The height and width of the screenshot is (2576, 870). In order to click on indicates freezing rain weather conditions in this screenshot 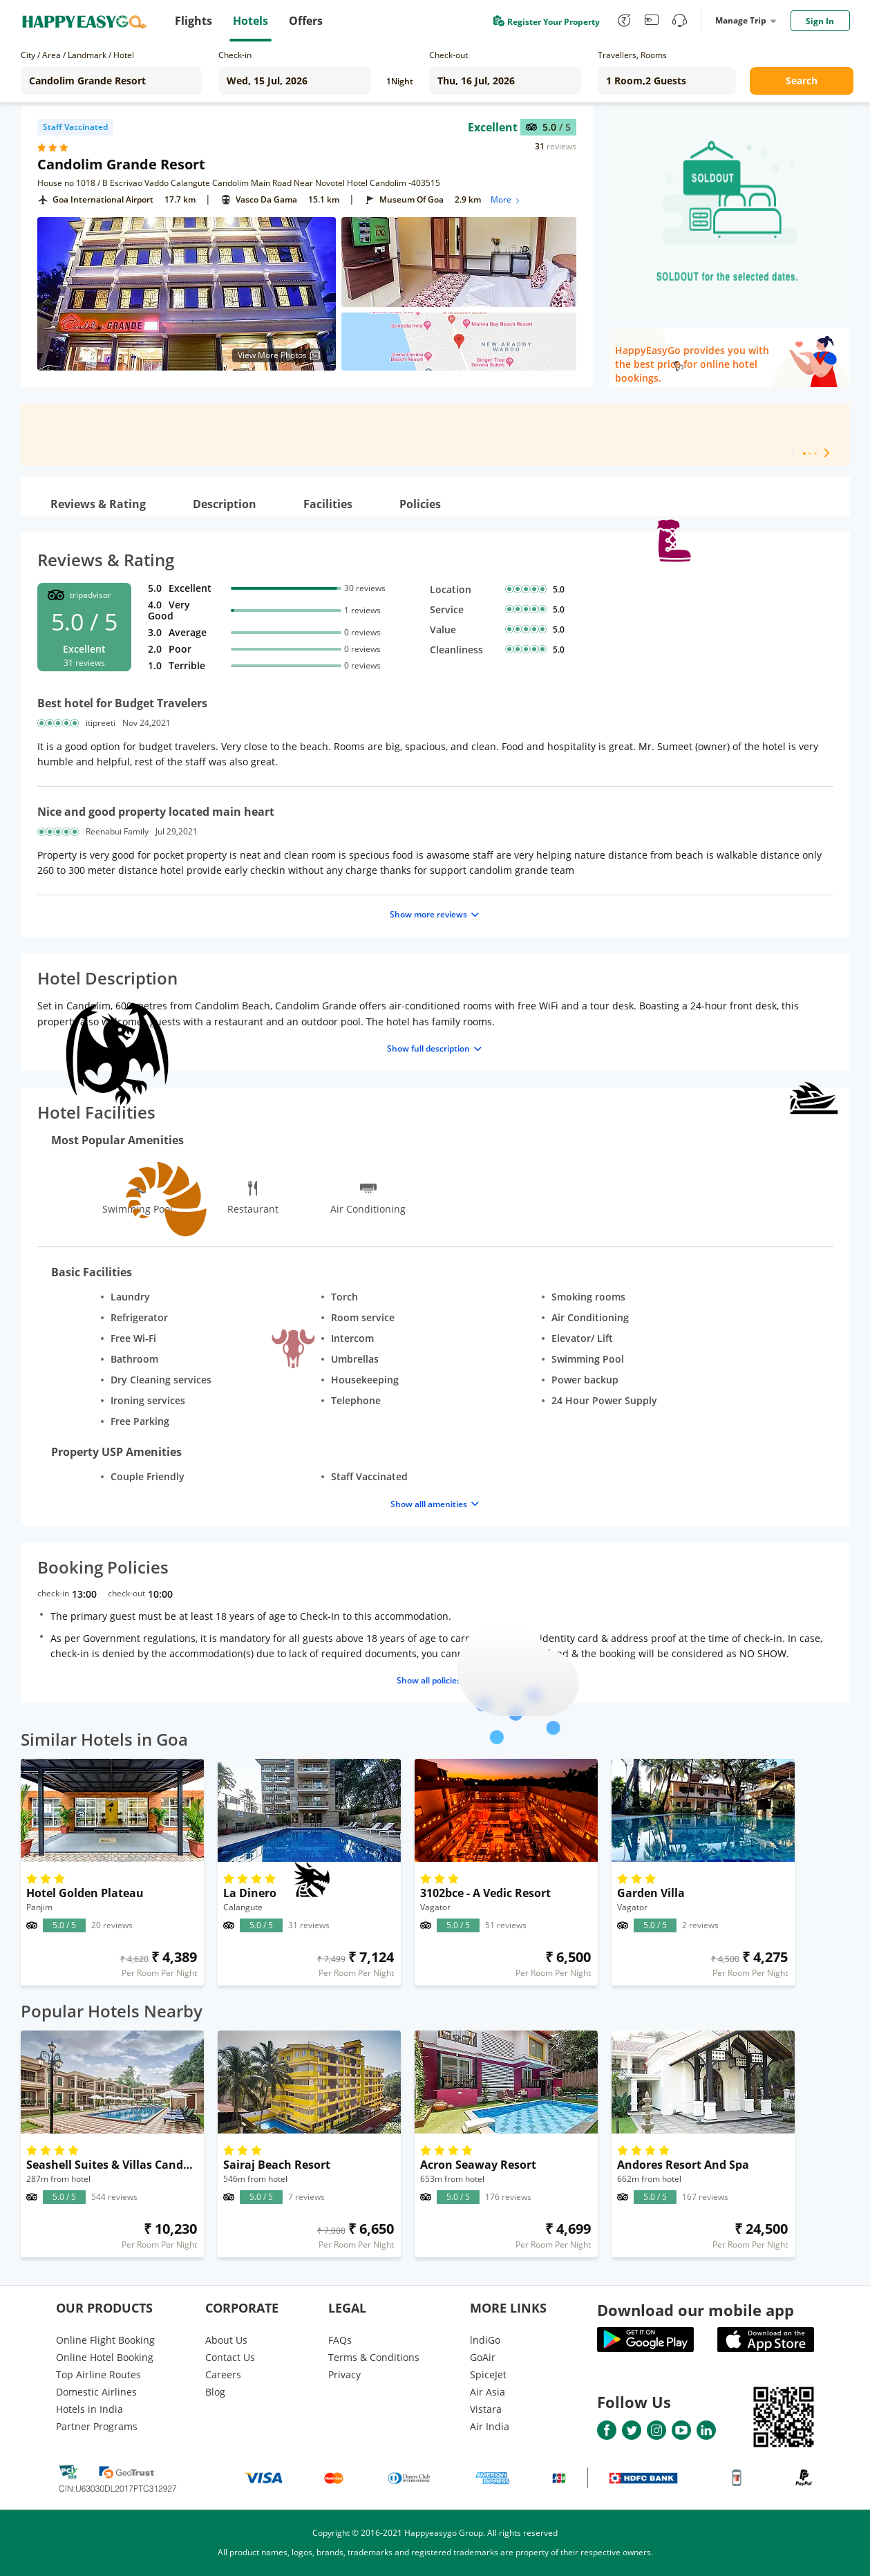, I will do `click(518, 1683)`.